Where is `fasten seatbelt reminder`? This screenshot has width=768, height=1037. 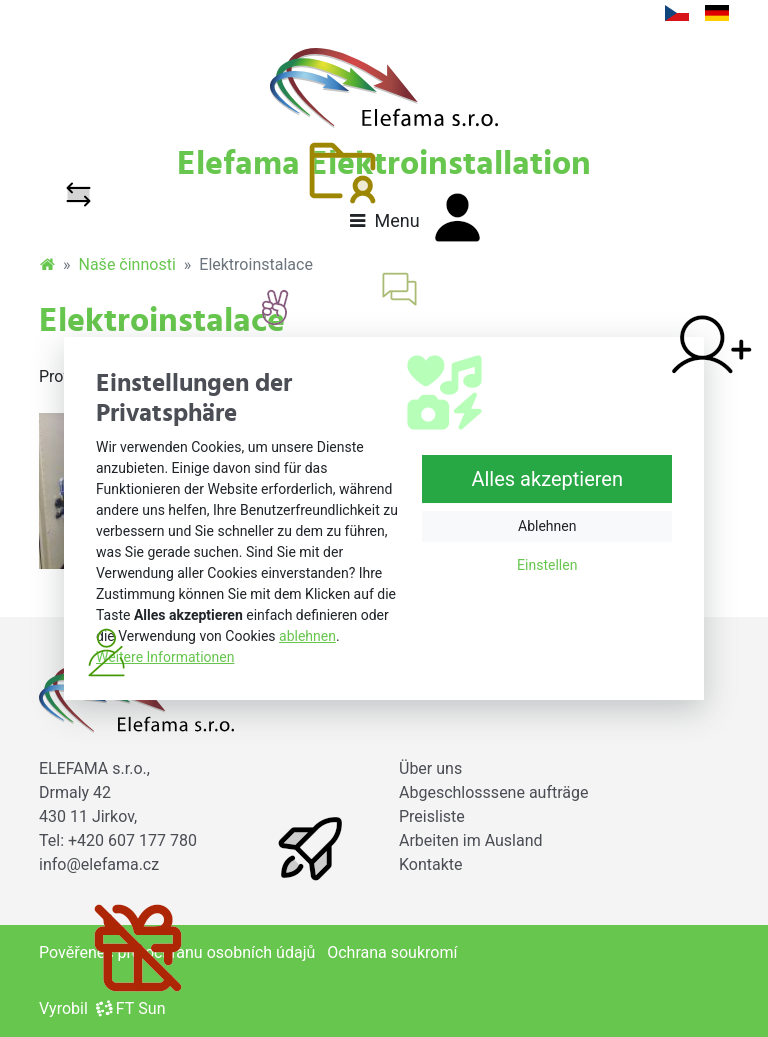
fasten seatbelt reminder is located at coordinates (106, 652).